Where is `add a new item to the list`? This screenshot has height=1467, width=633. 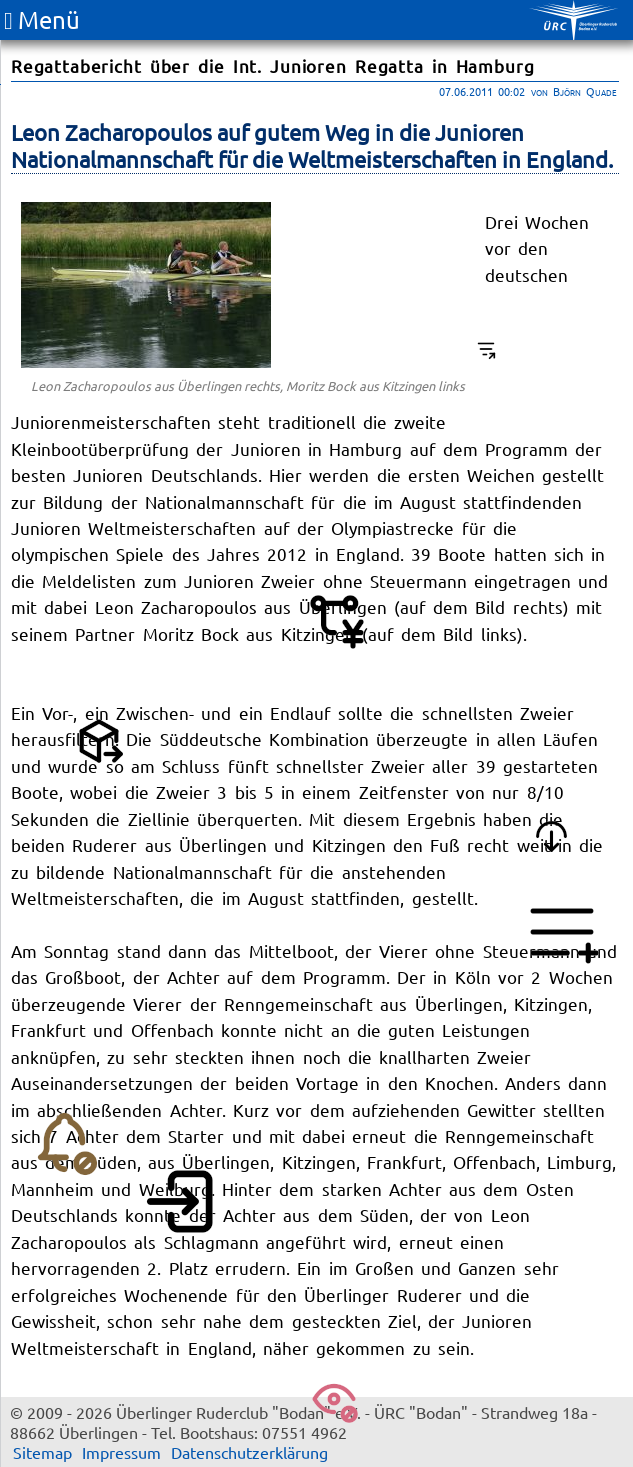
add a new item to the list is located at coordinates (562, 932).